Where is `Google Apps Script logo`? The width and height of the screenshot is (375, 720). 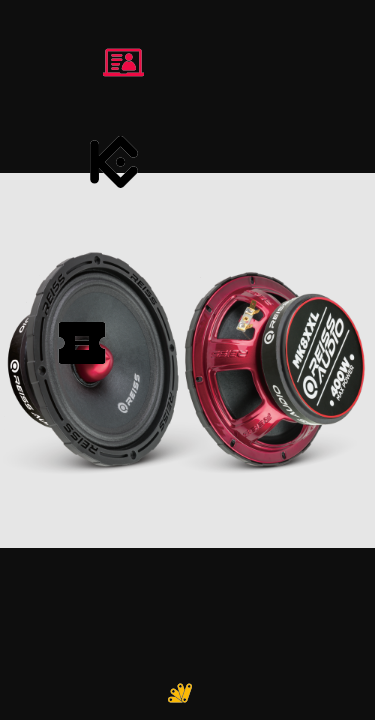 Google Apps Script logo is located at coordinates (180, 693).